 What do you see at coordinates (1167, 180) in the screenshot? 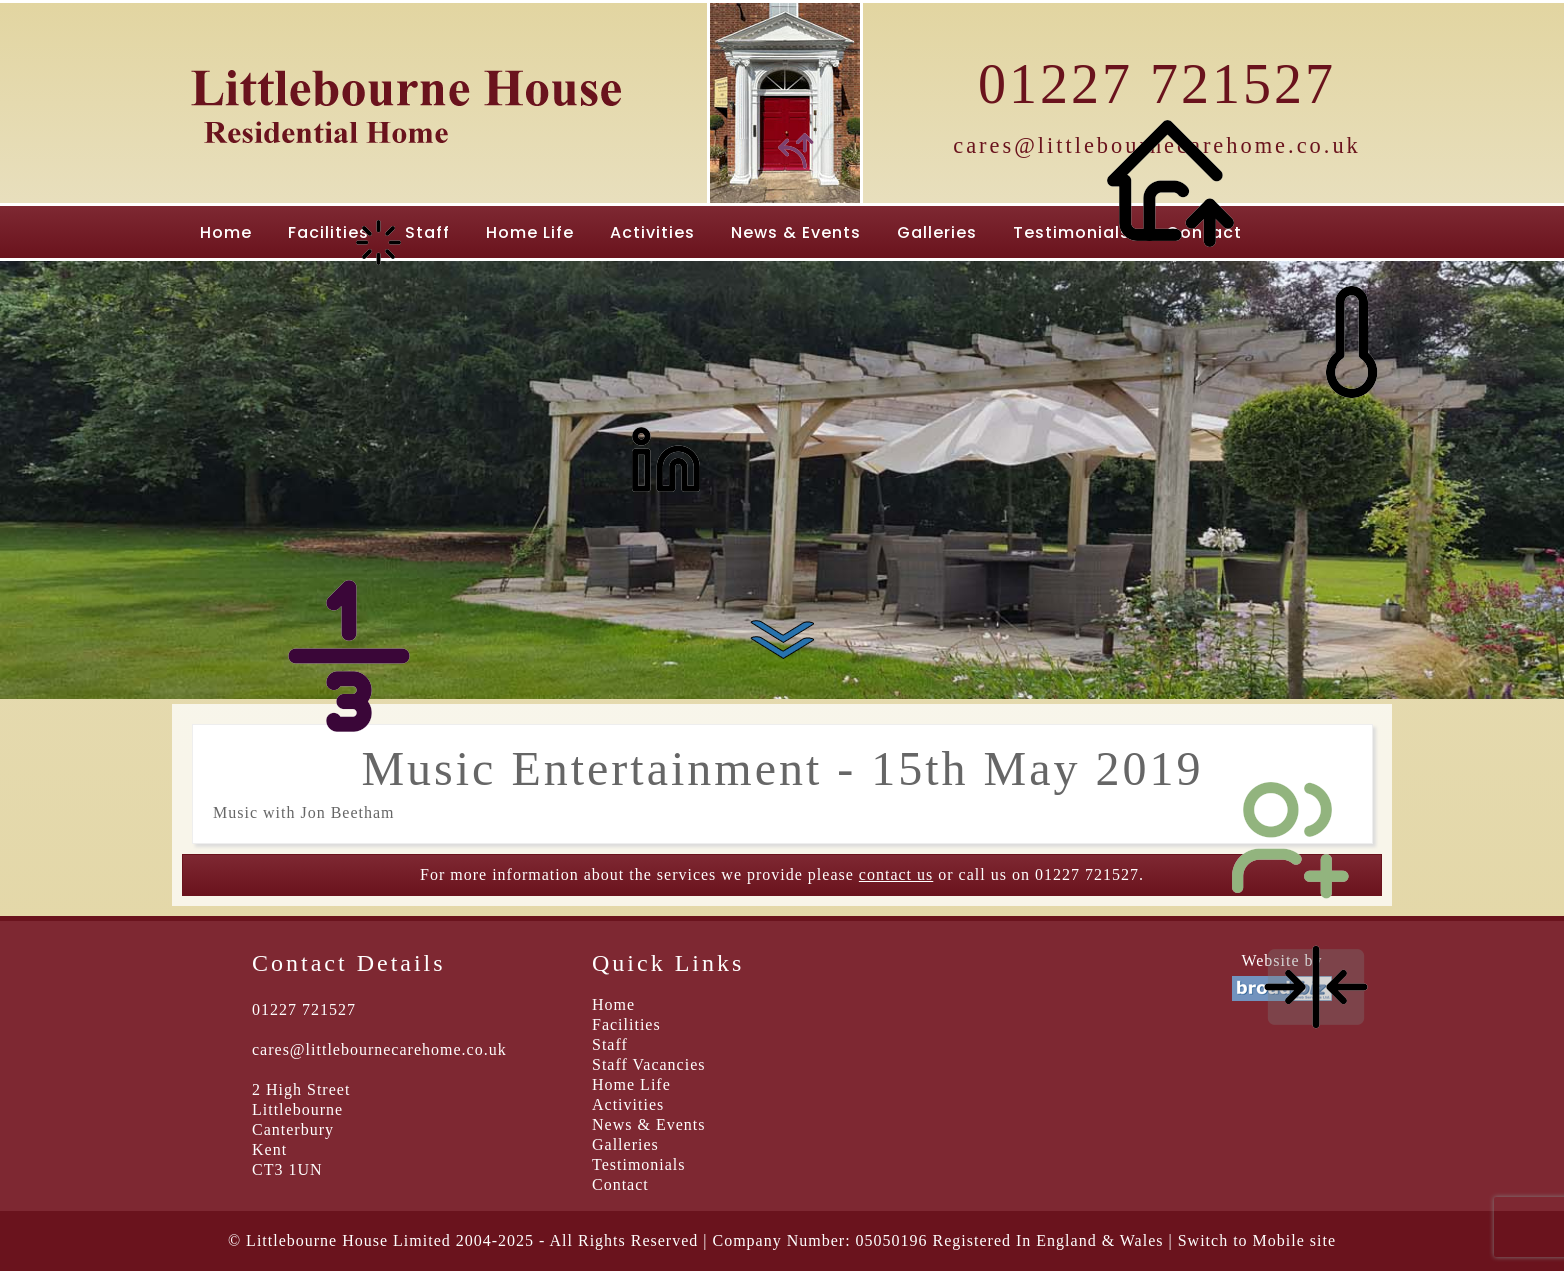
I see `navigate up to home directory` at bounding box center [1167, 180].